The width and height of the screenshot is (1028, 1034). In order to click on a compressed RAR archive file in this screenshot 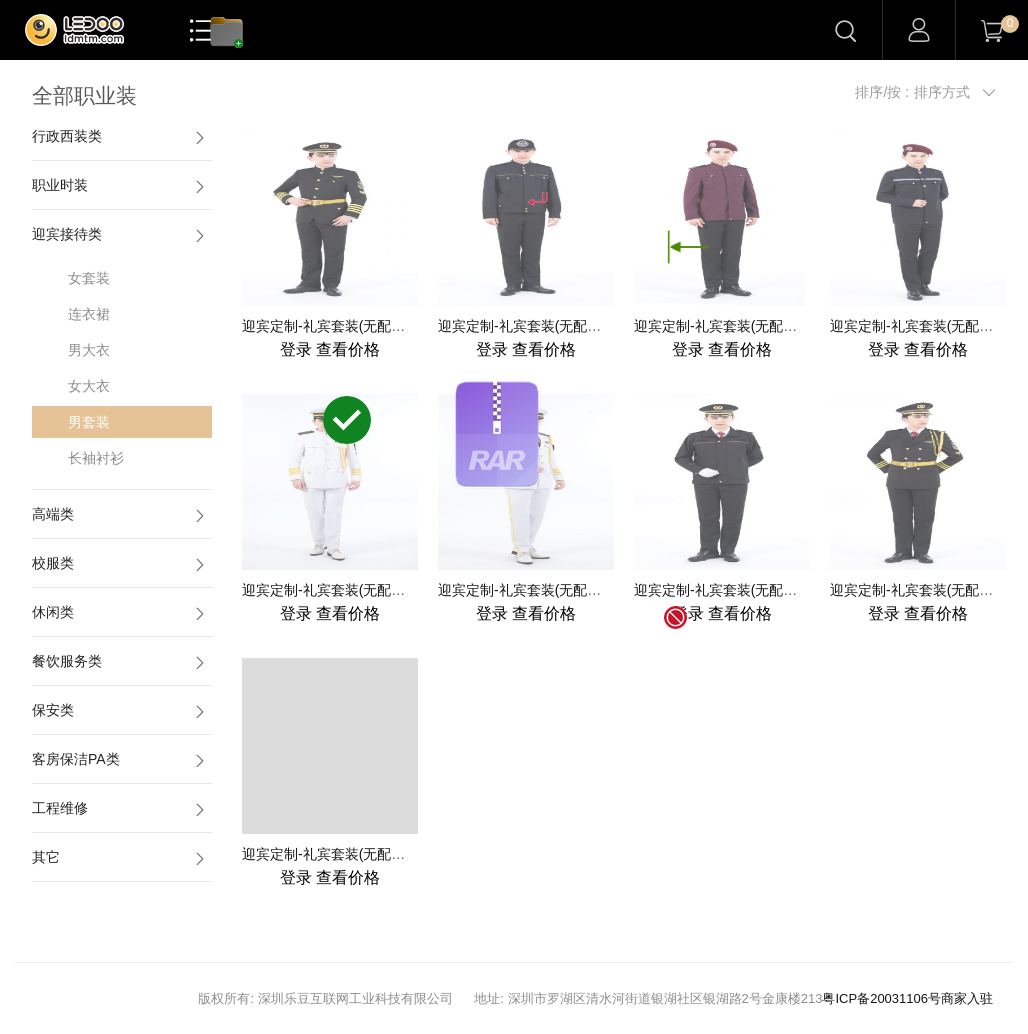, I will do `click(497, 434)`.